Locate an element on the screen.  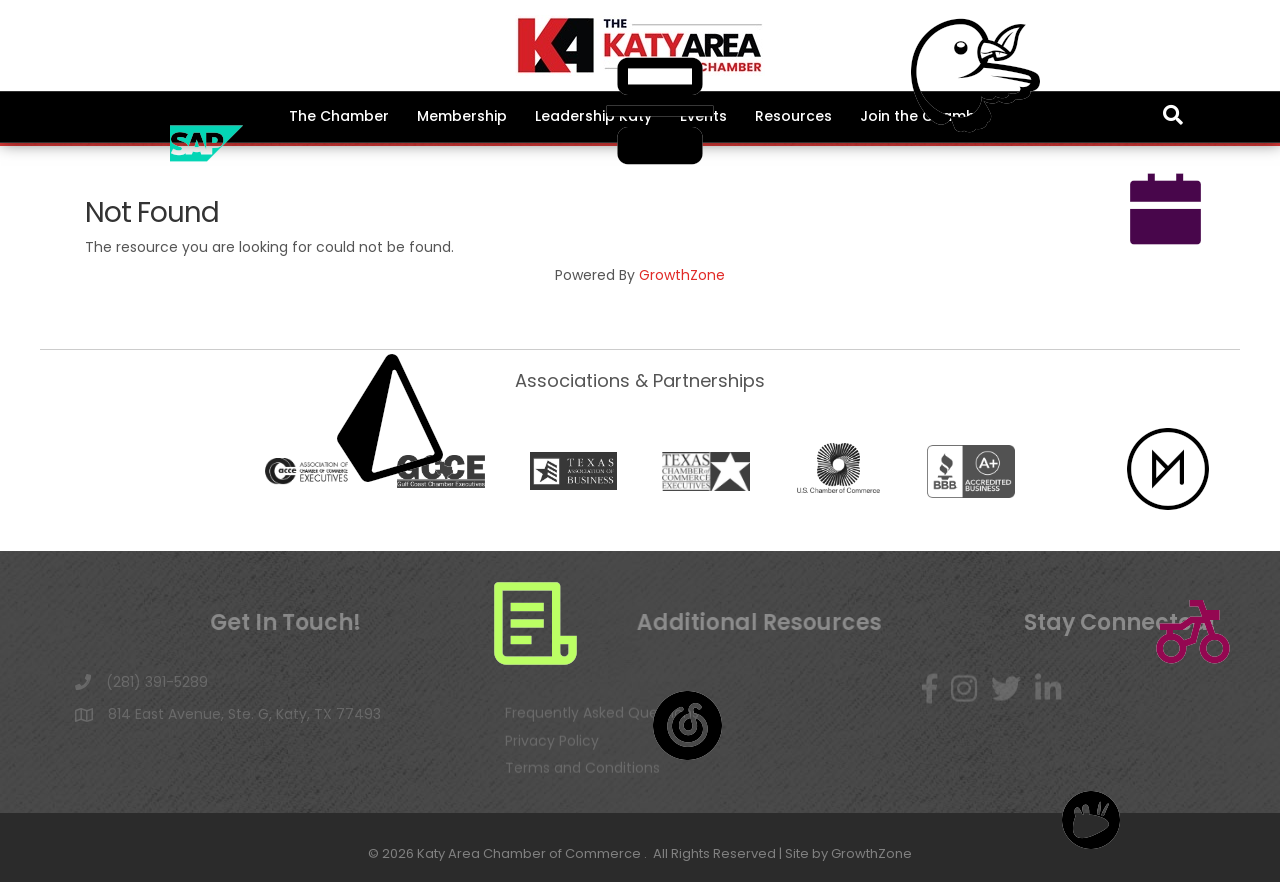
open calendar is located at coordinates (1165, 212).